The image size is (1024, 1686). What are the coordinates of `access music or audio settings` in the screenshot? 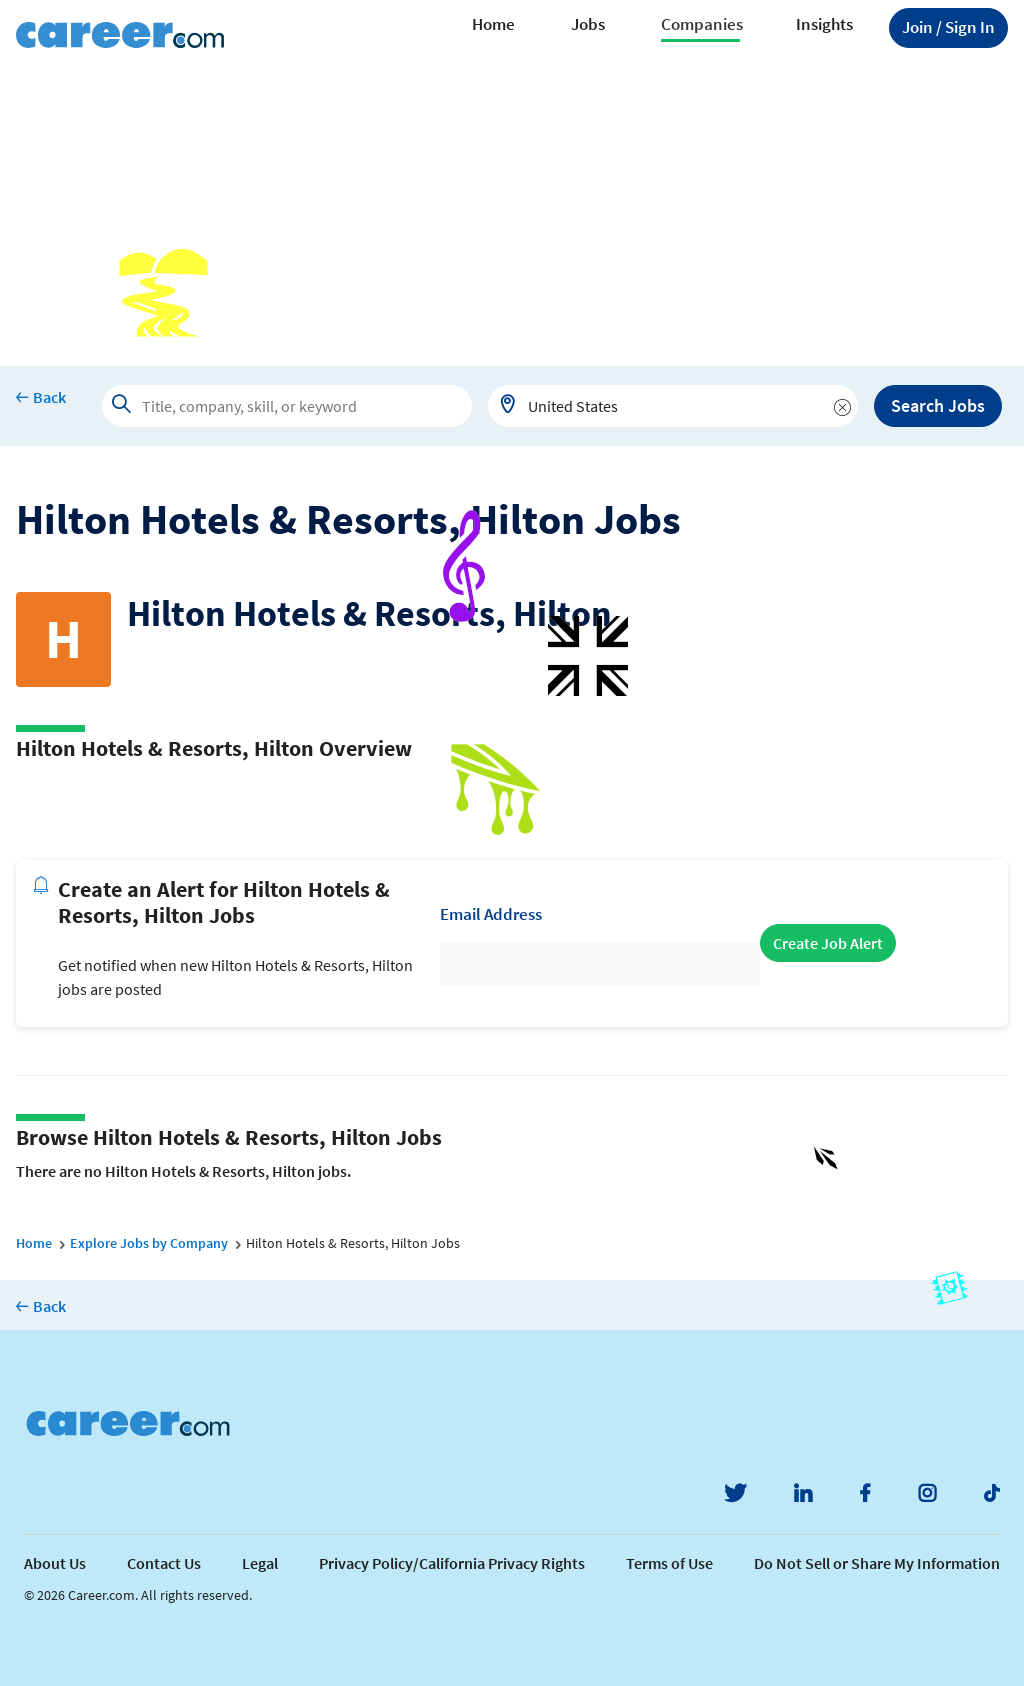 It's located at (464, 566).